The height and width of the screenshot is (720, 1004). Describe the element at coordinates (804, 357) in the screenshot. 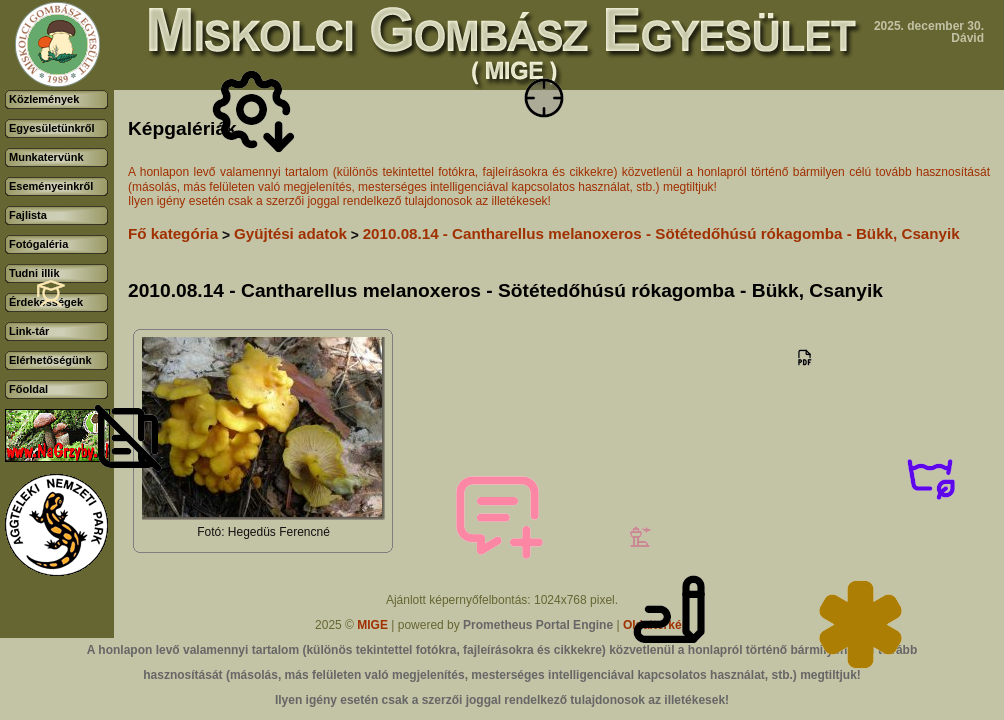

I see `indicates a PDF file type` at that location.